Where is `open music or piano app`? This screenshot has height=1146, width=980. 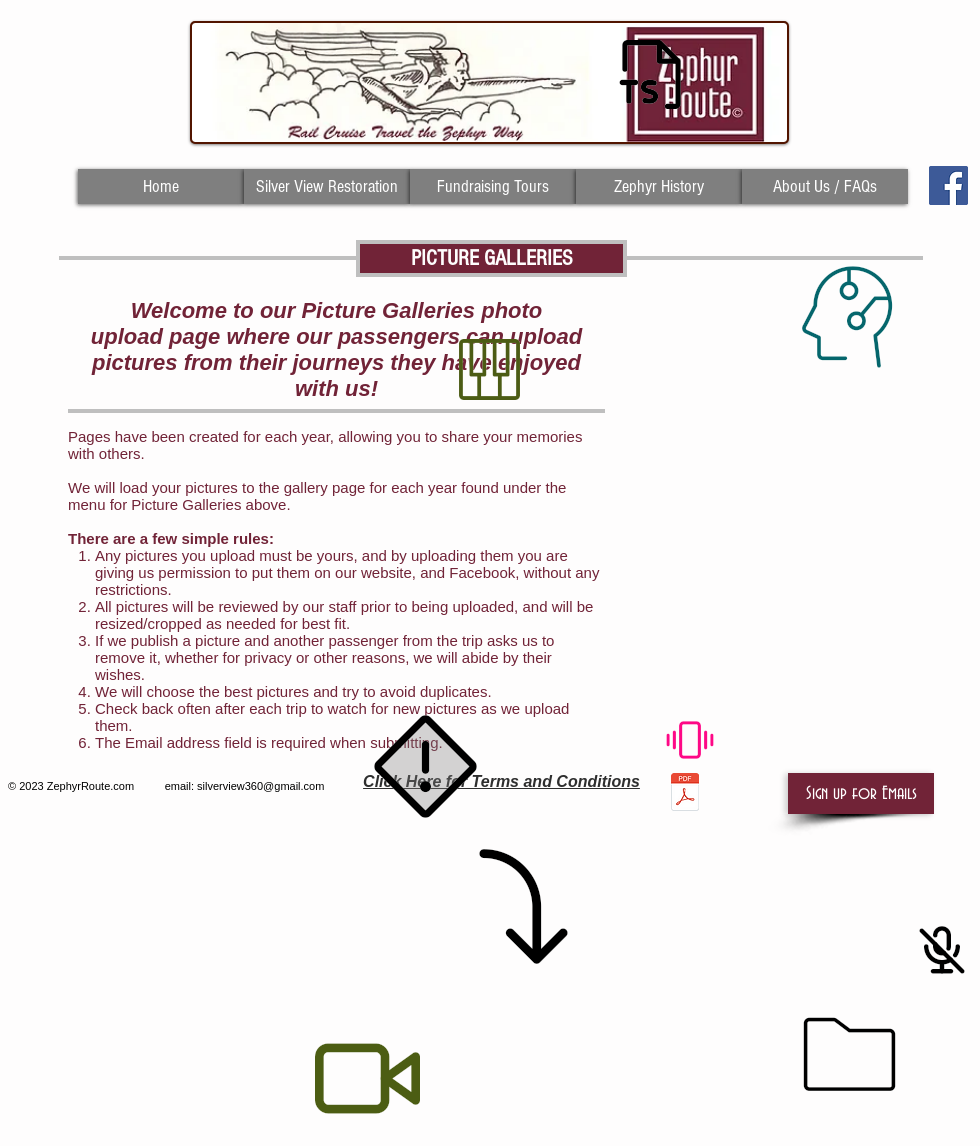 open music or piano app is located at coordinates (489, 369).